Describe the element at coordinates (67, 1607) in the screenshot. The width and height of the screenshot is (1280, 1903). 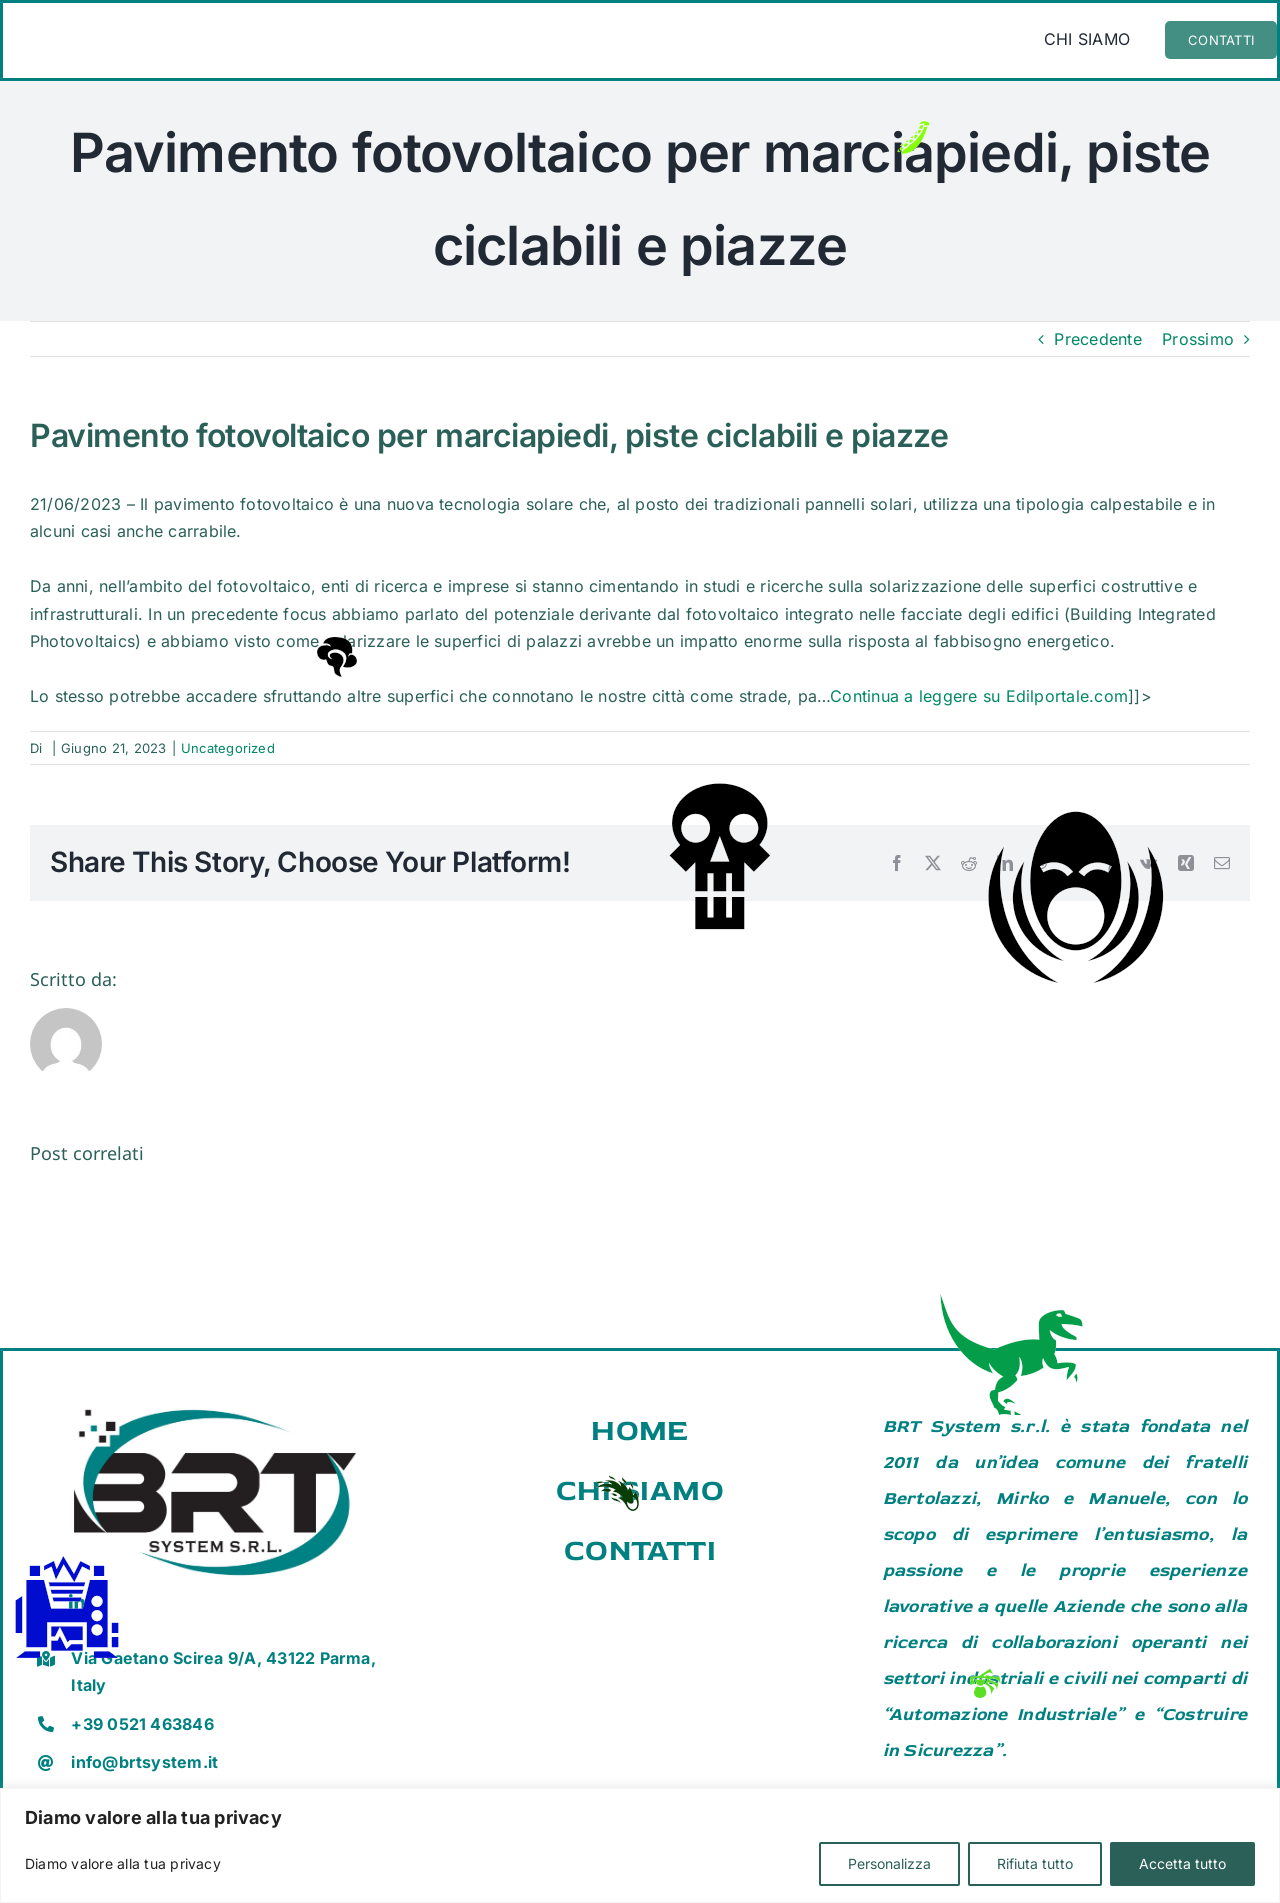
I see `access power generator controls` at that location.